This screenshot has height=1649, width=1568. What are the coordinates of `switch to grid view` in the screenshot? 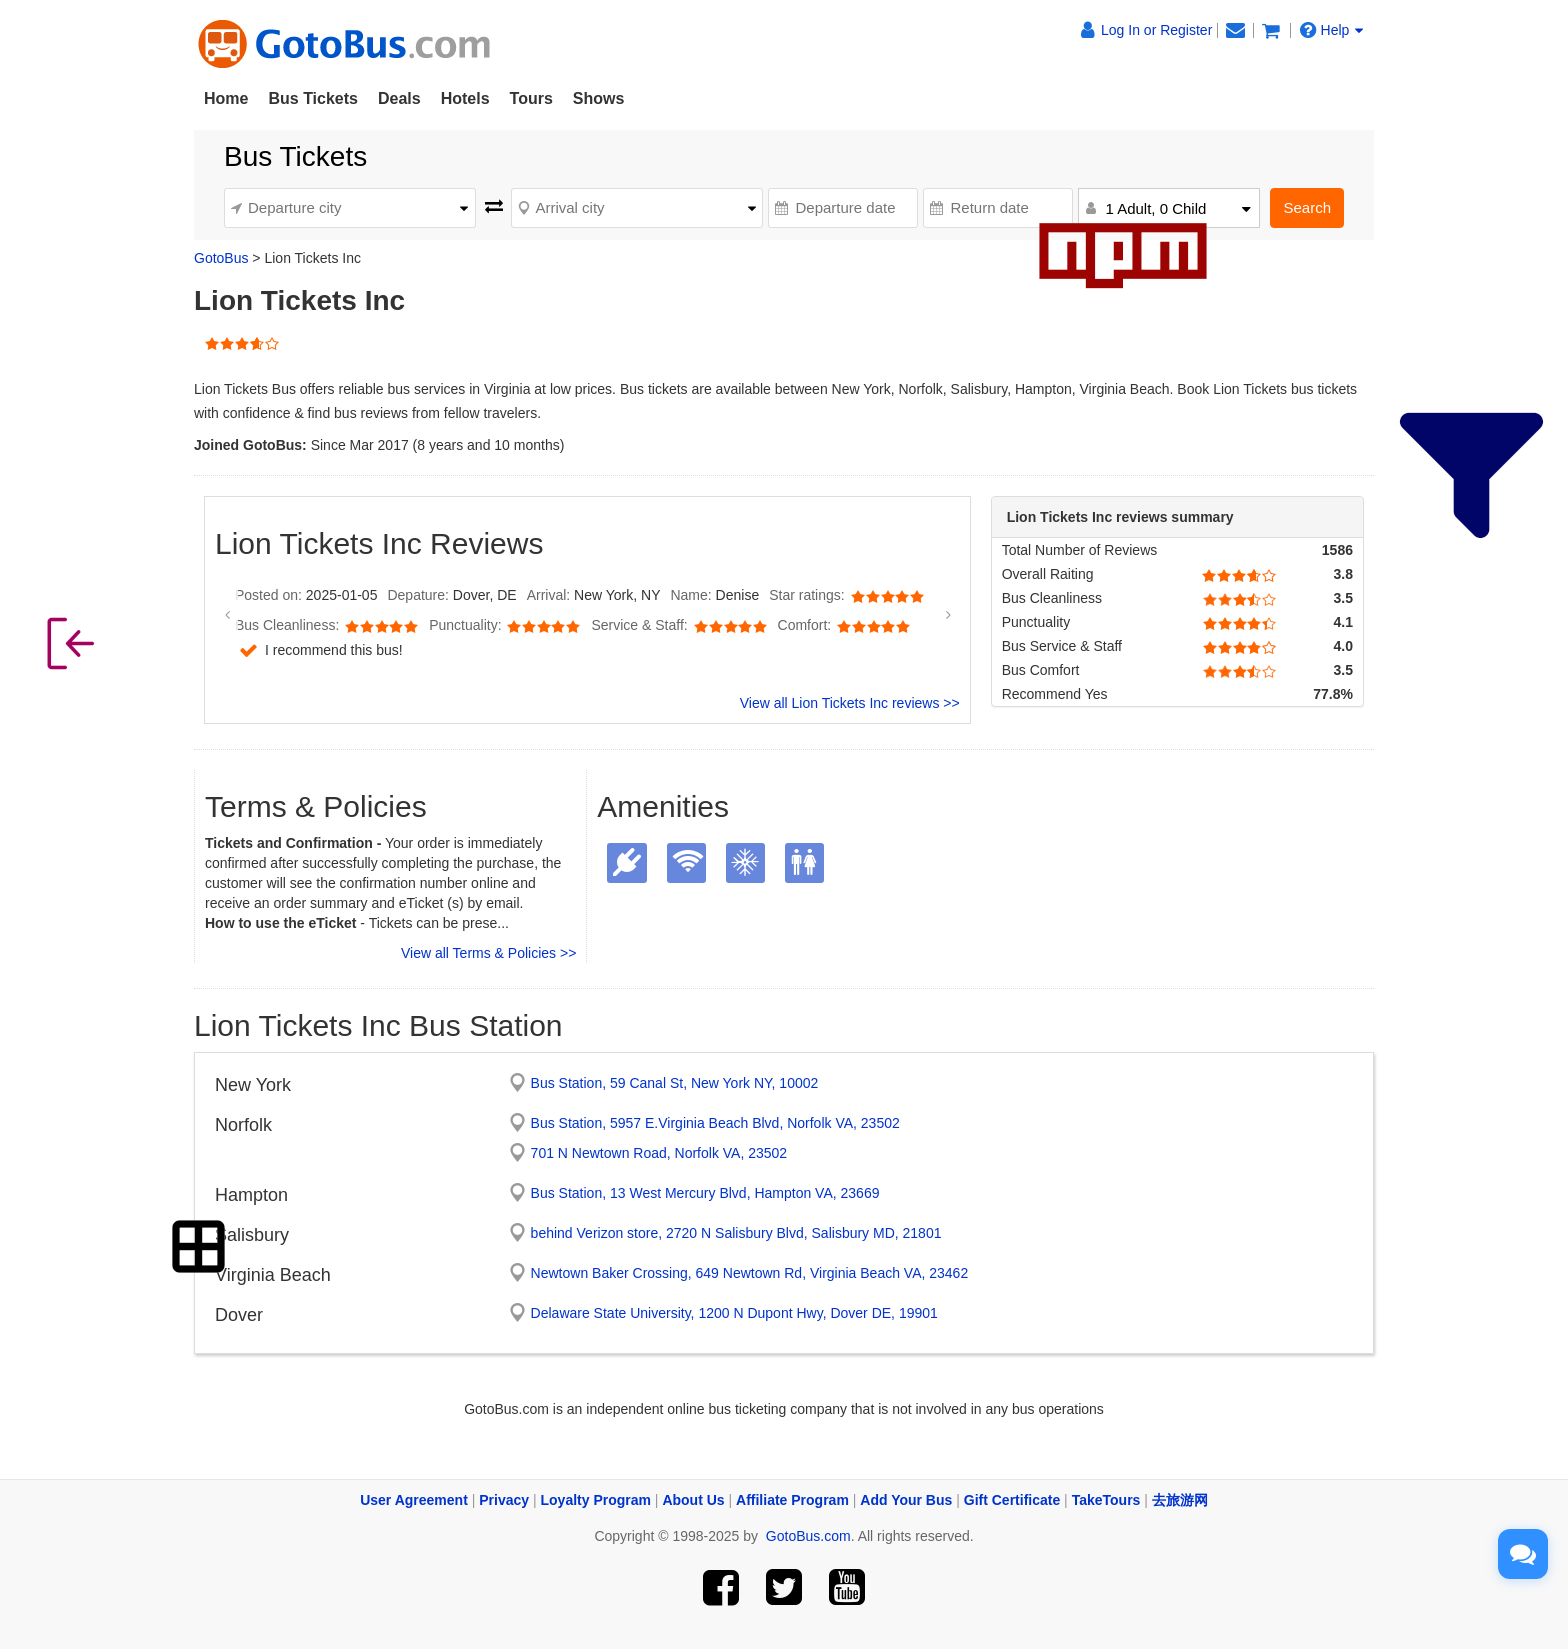 It's located at (198, 1246).